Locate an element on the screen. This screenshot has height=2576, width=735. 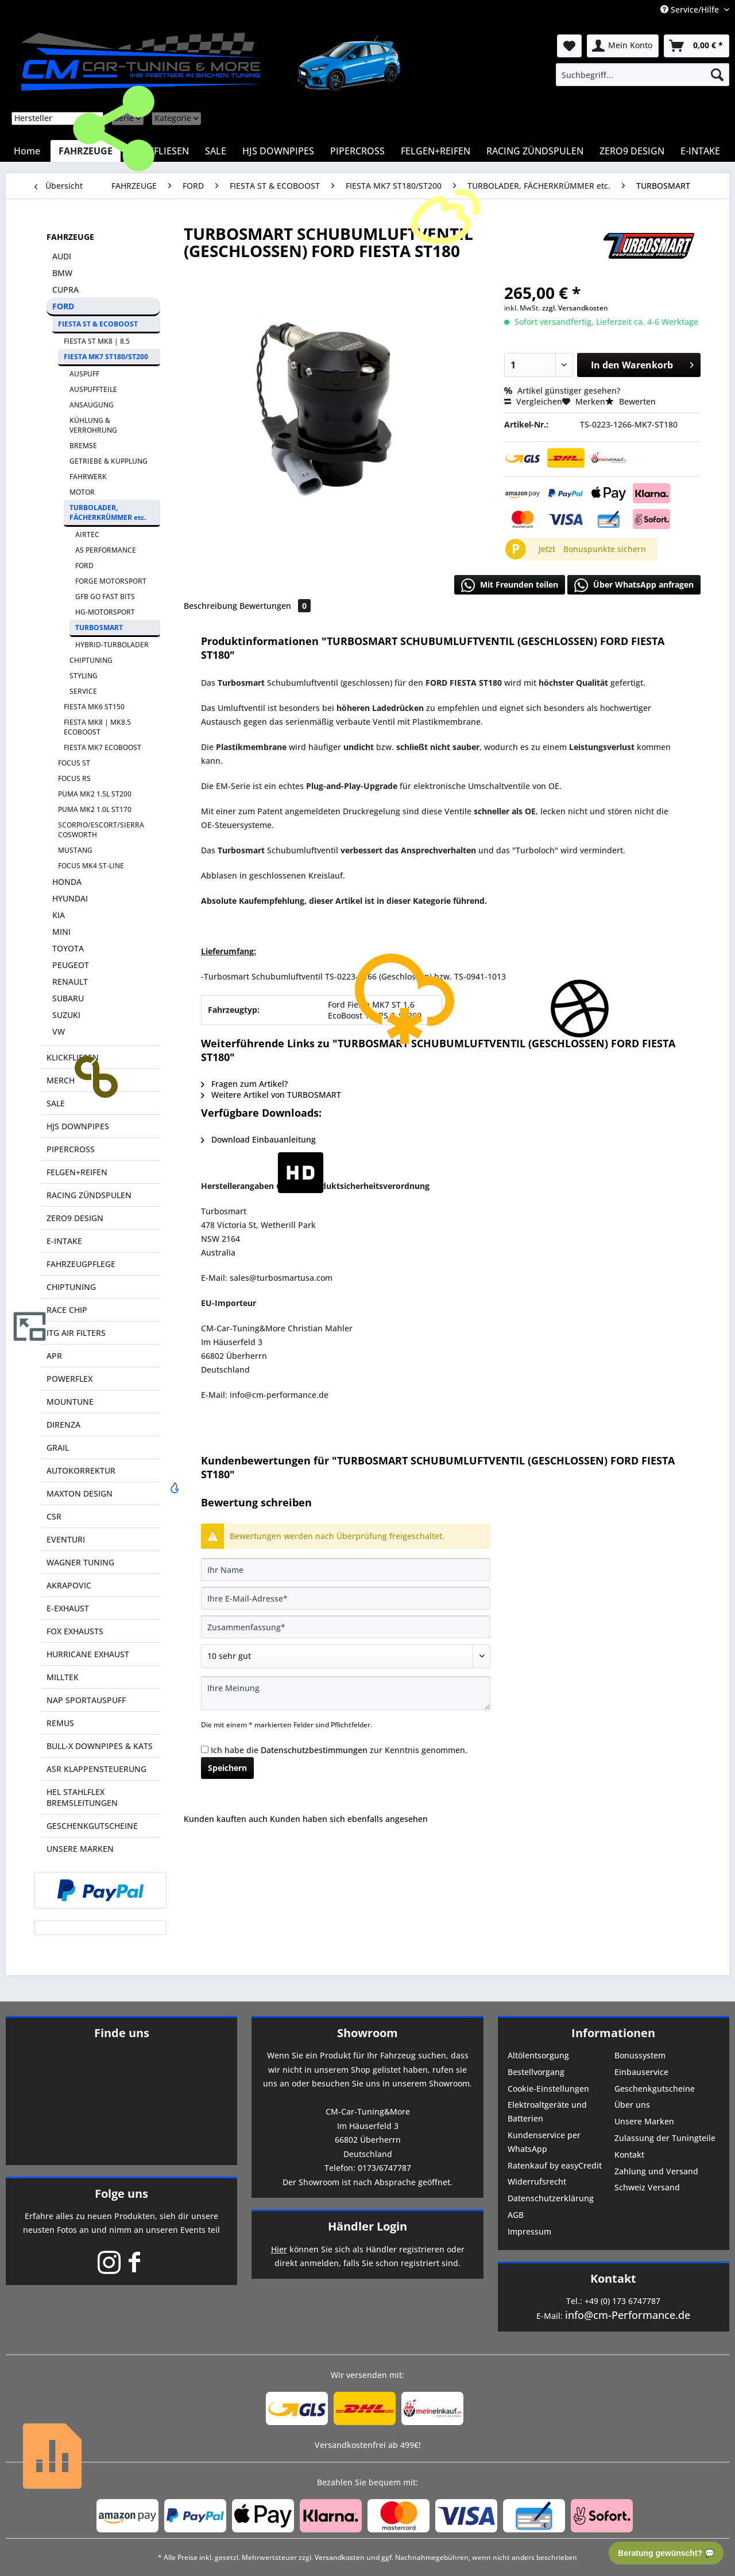
exit picture-in-picture mode is located at coordinates (29, 1326).